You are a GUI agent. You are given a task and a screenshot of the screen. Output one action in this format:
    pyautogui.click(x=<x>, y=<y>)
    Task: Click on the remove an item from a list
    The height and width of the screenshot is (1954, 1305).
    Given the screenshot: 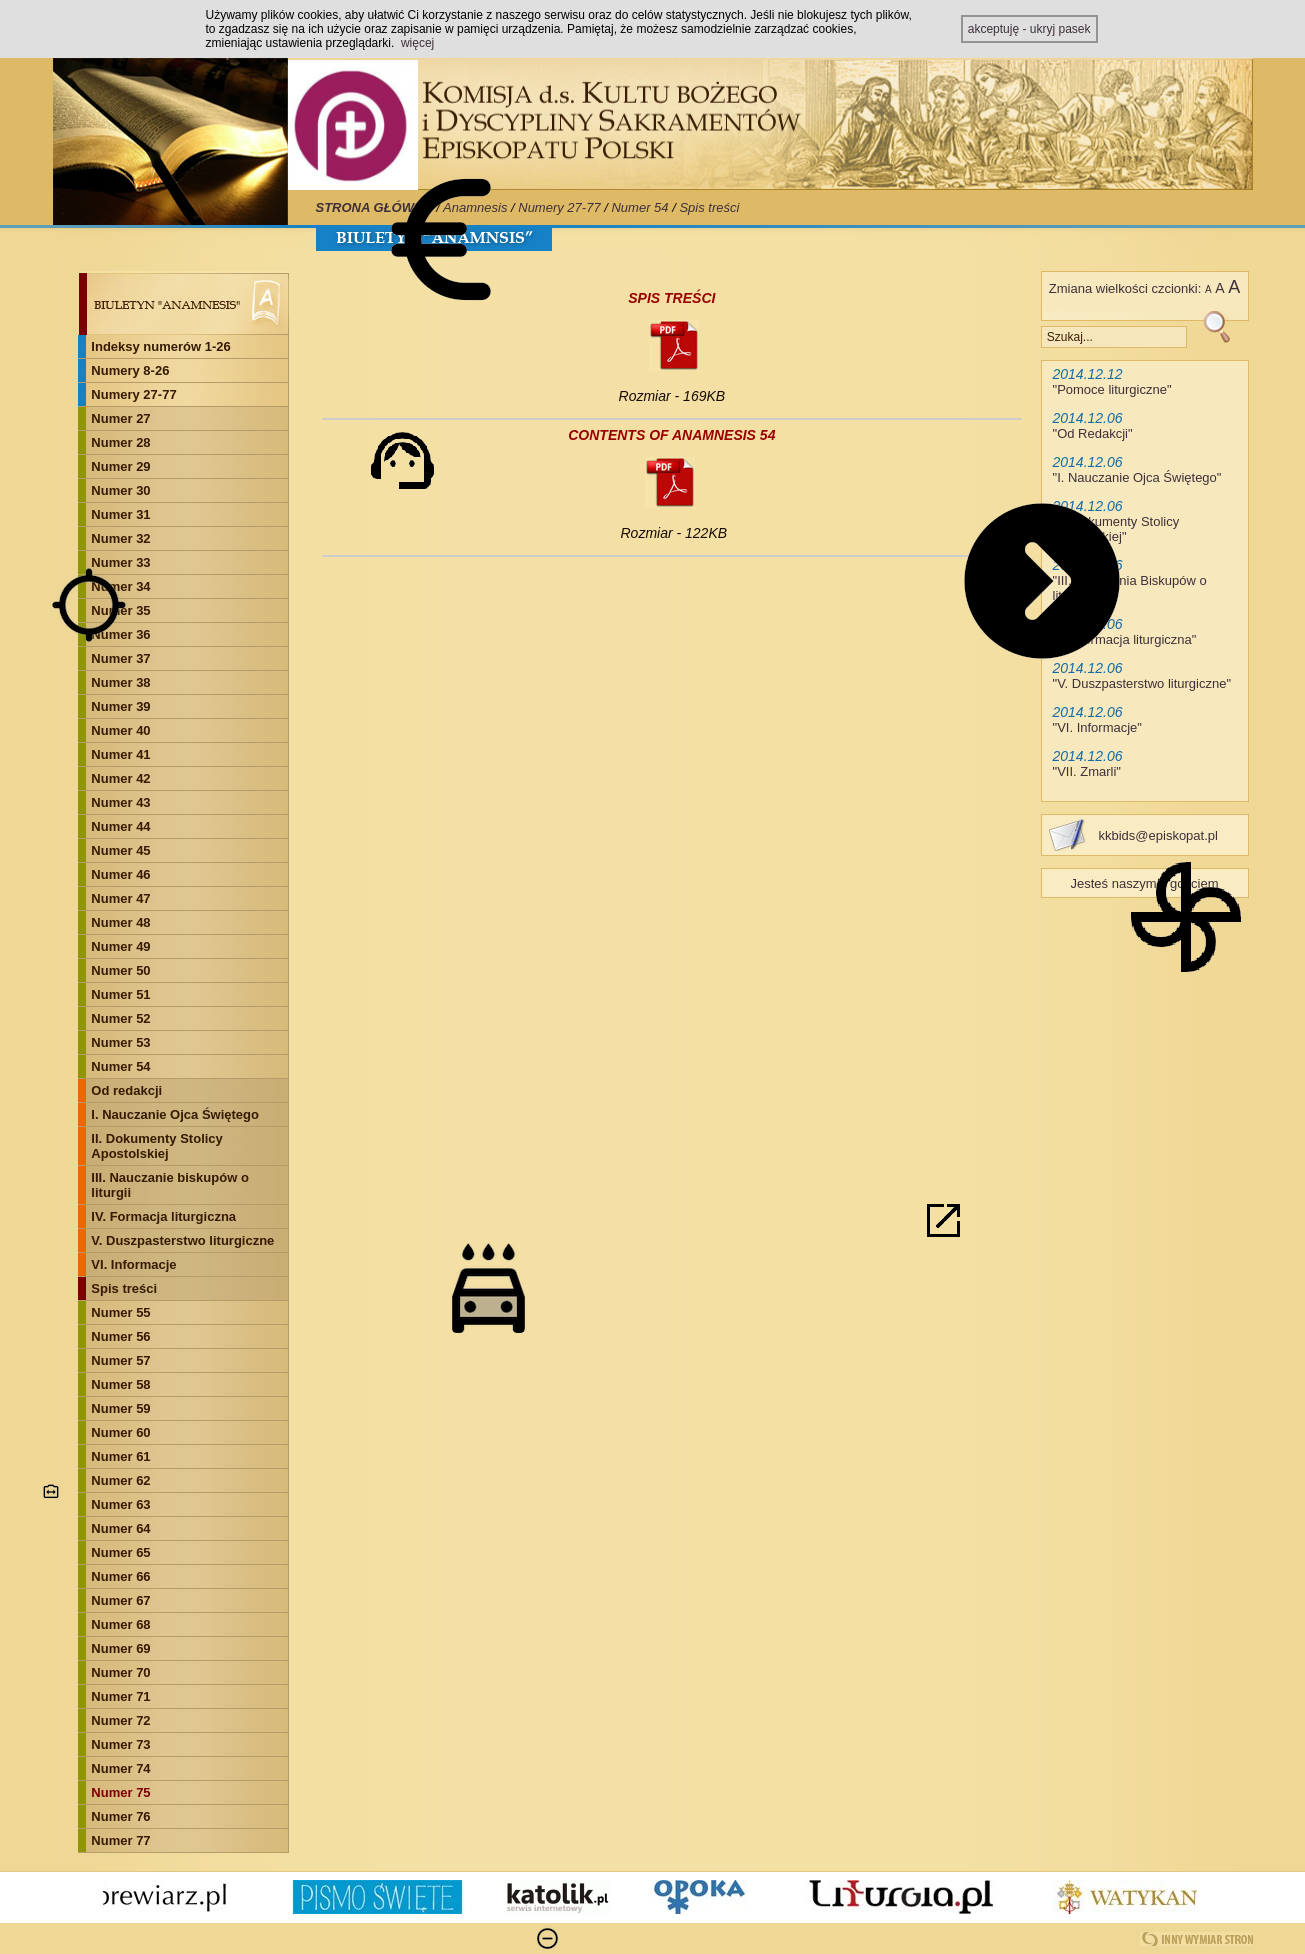 What is the action you would take?
    pyautogui.click(x=547, y=1938)
    